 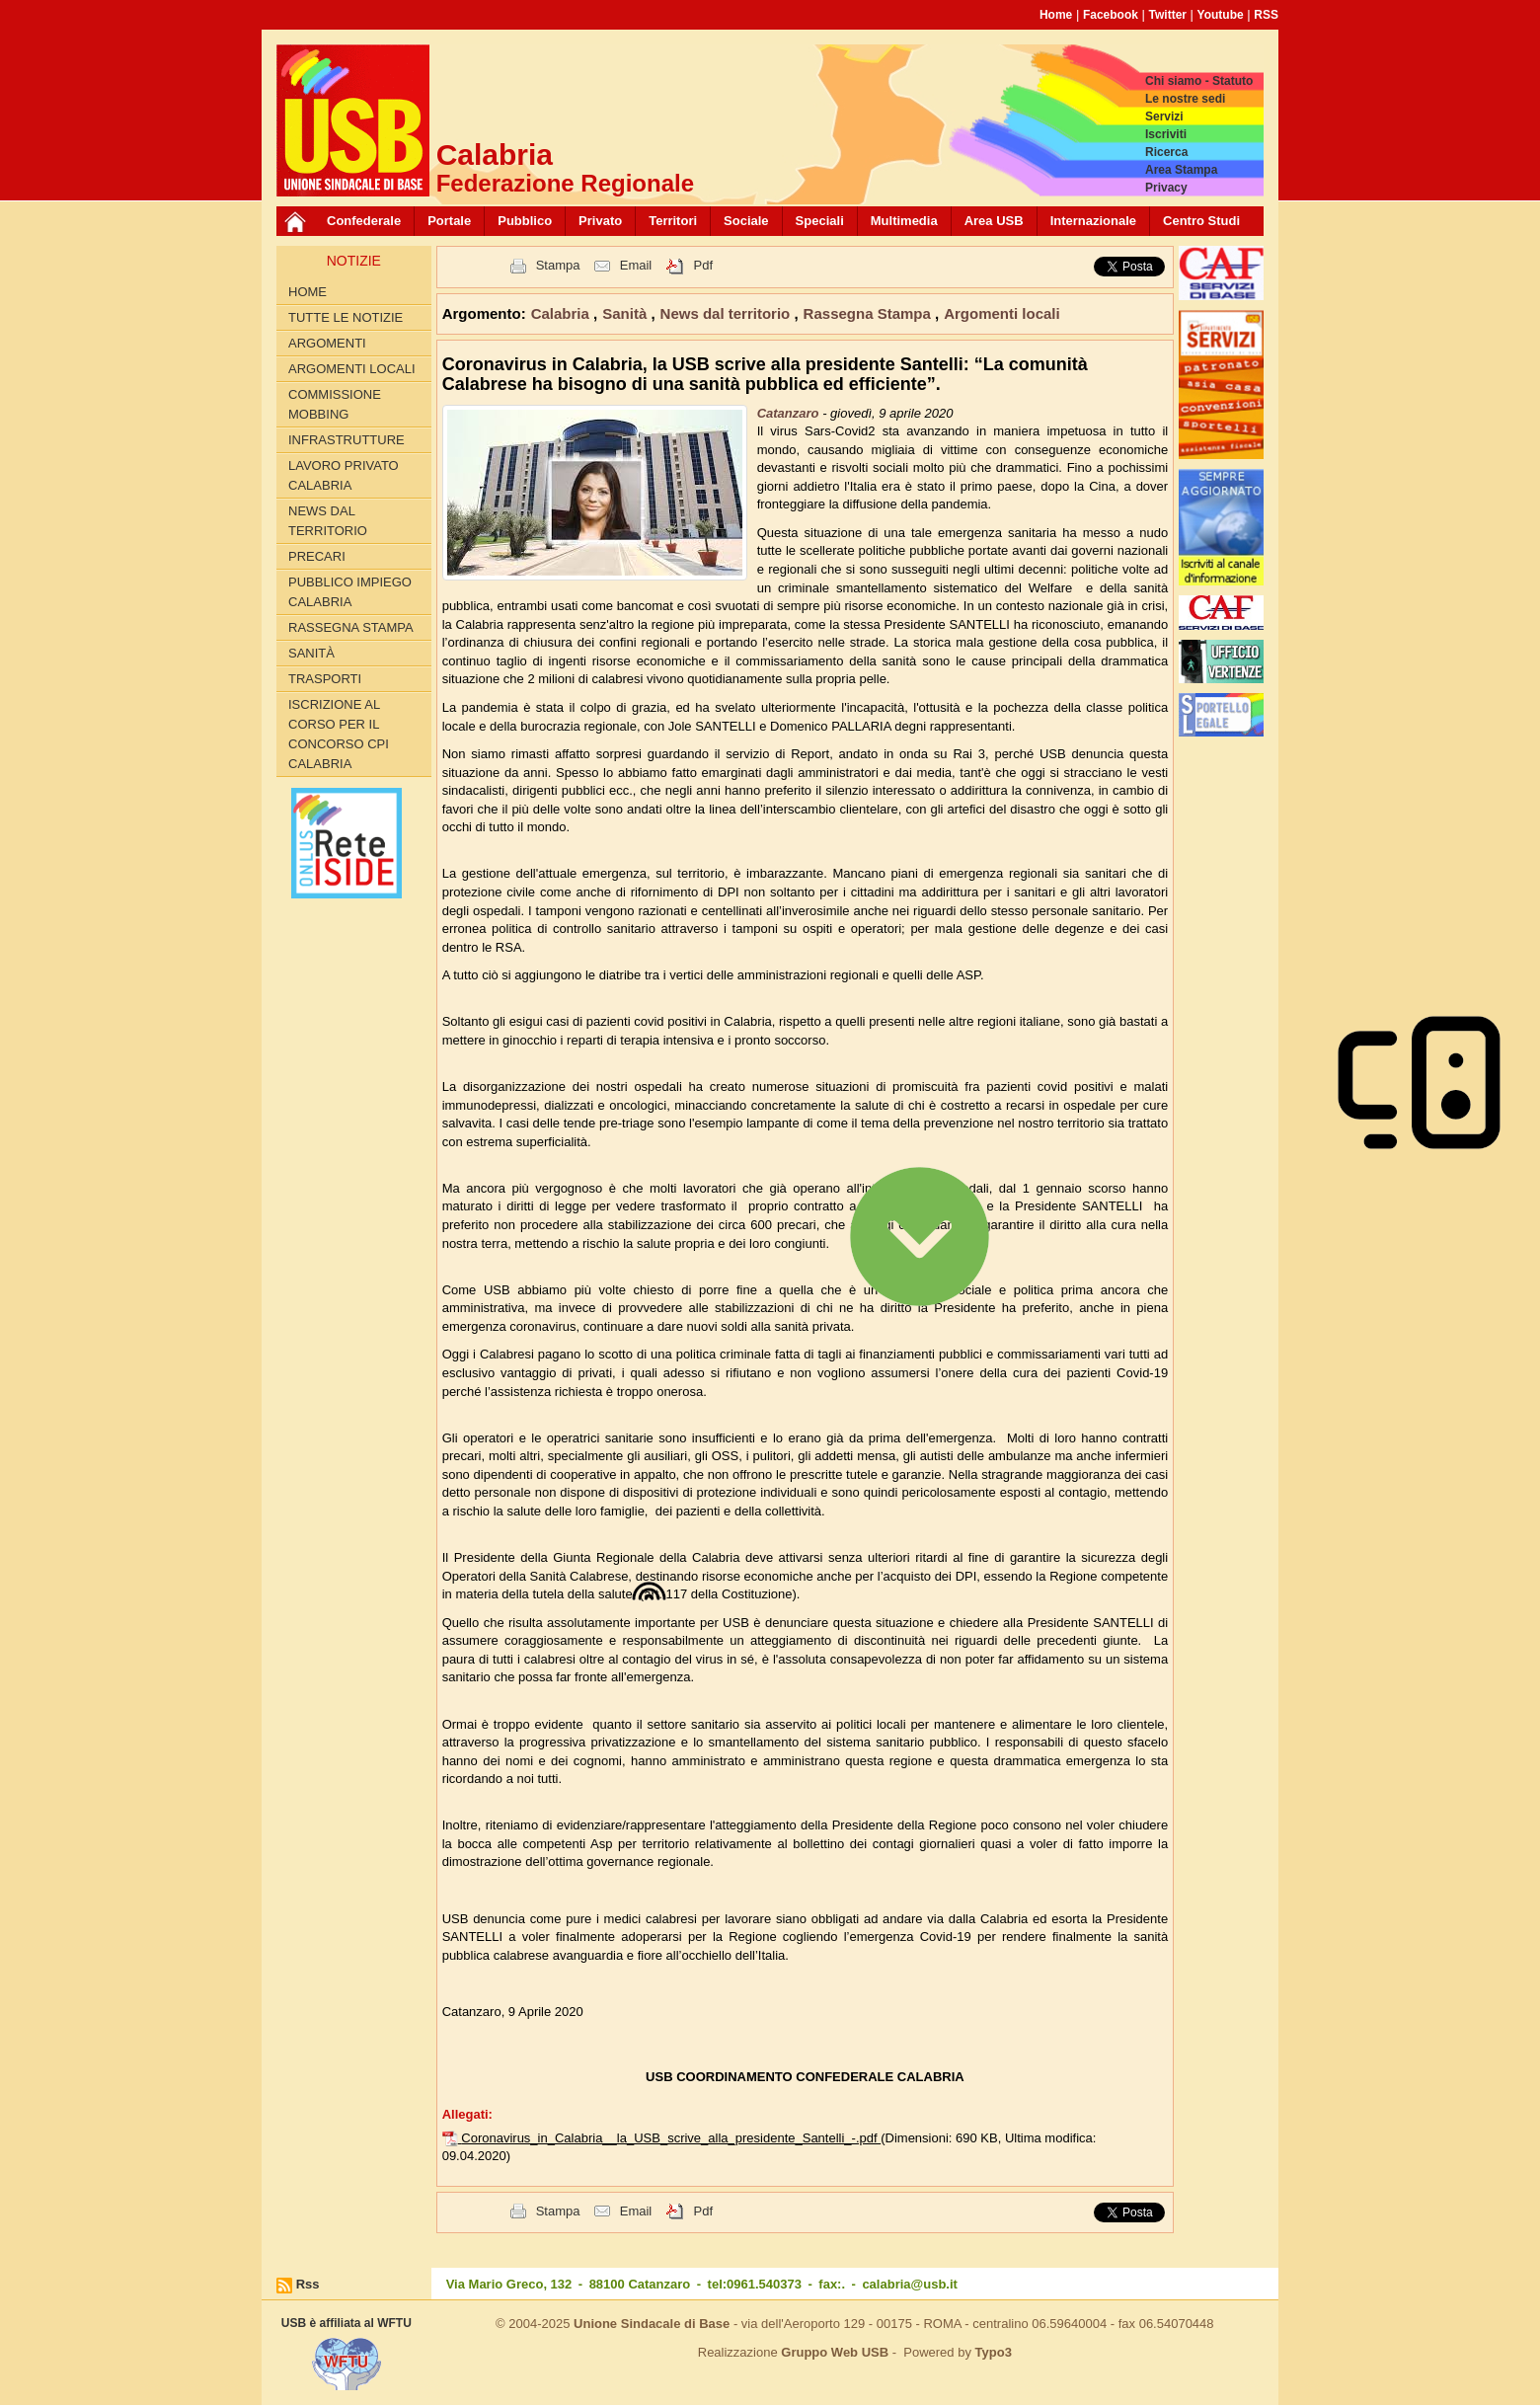 I want to click on indicates pride or LGBTQ+ related content, so click(x=649, y=1590).